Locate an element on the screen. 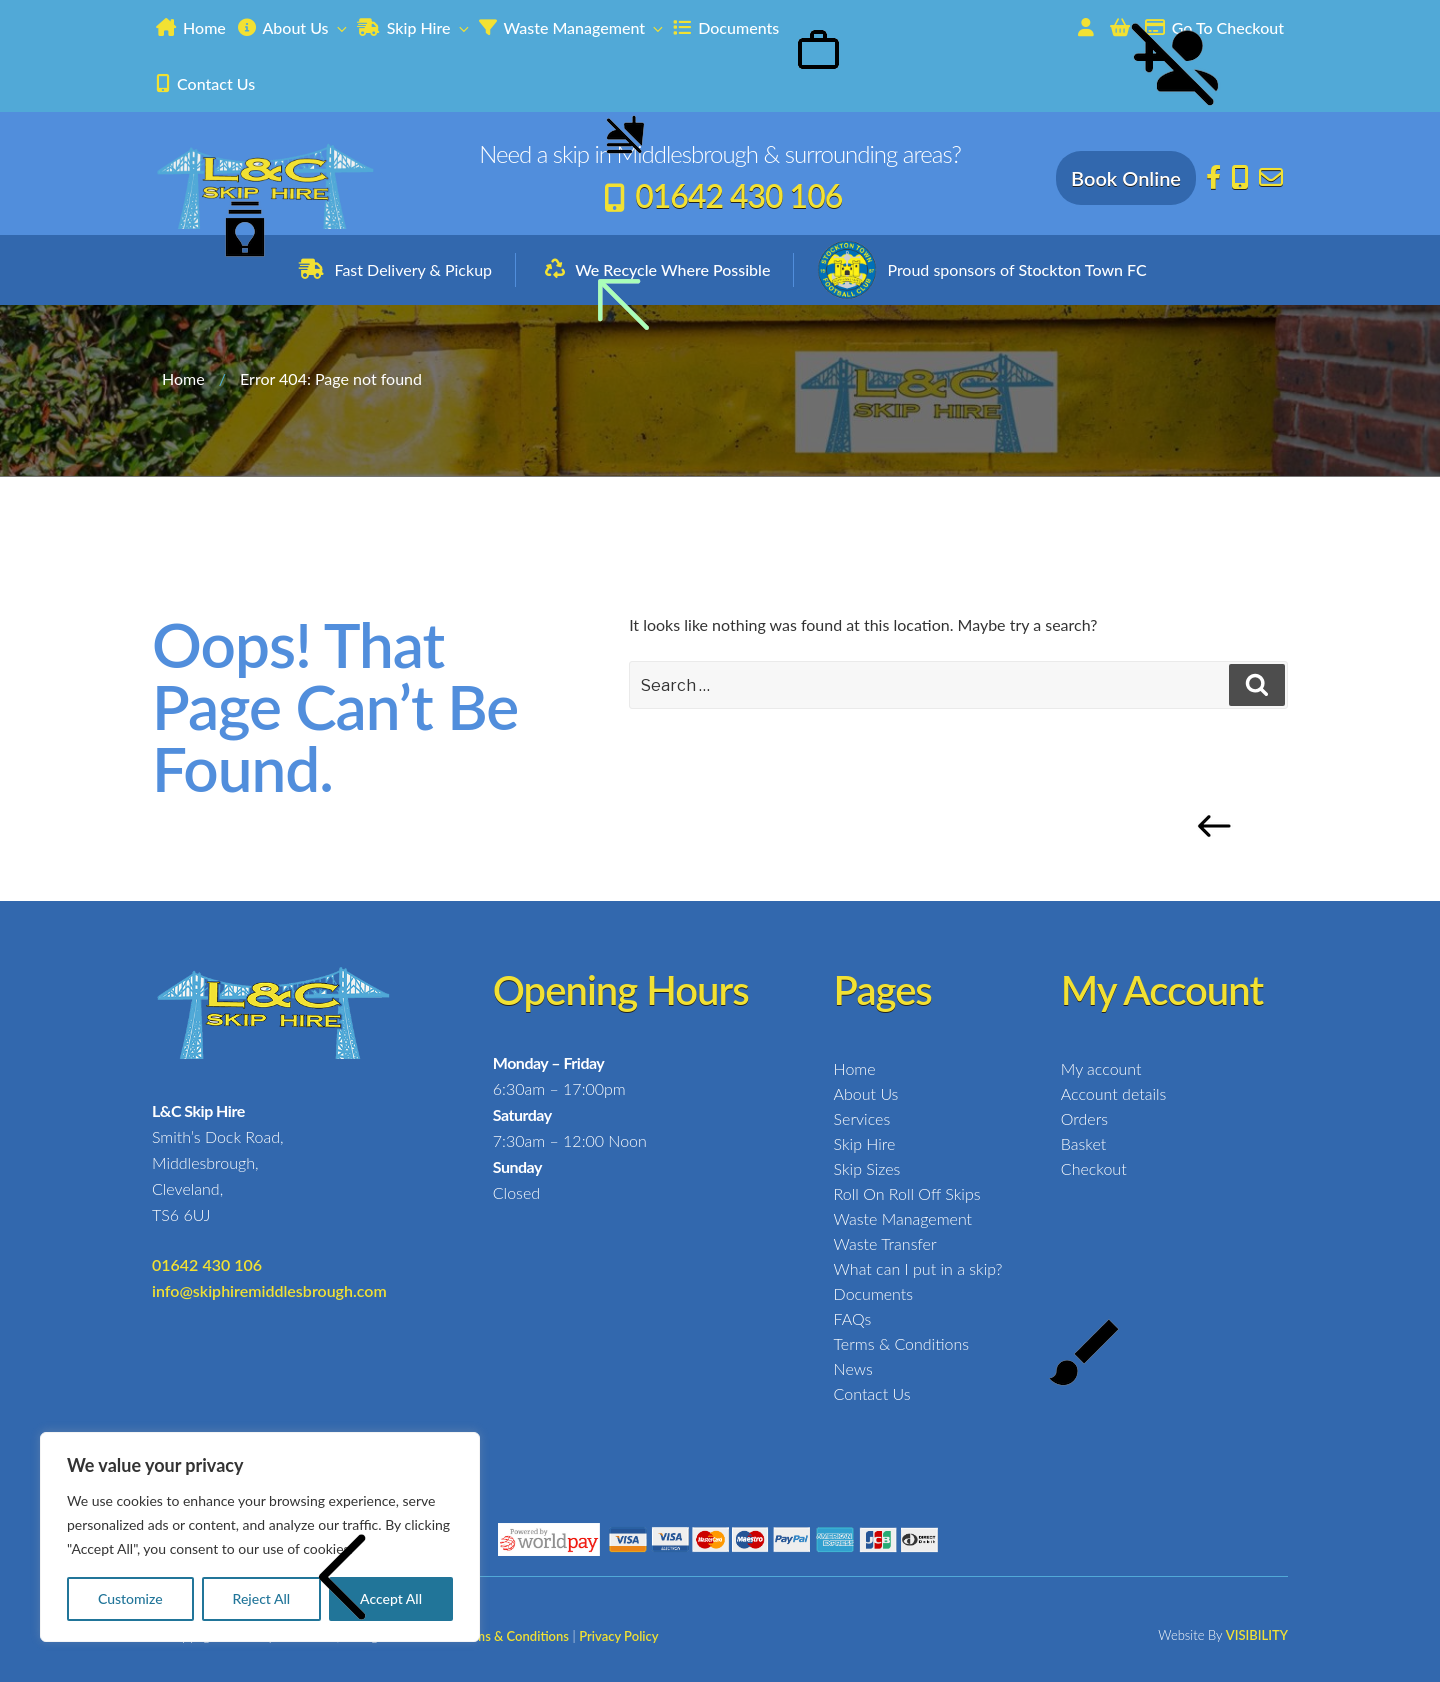 The image size is (1440, 1682). indicates adding contacts is disabled is located at coordinates (1176, 61).